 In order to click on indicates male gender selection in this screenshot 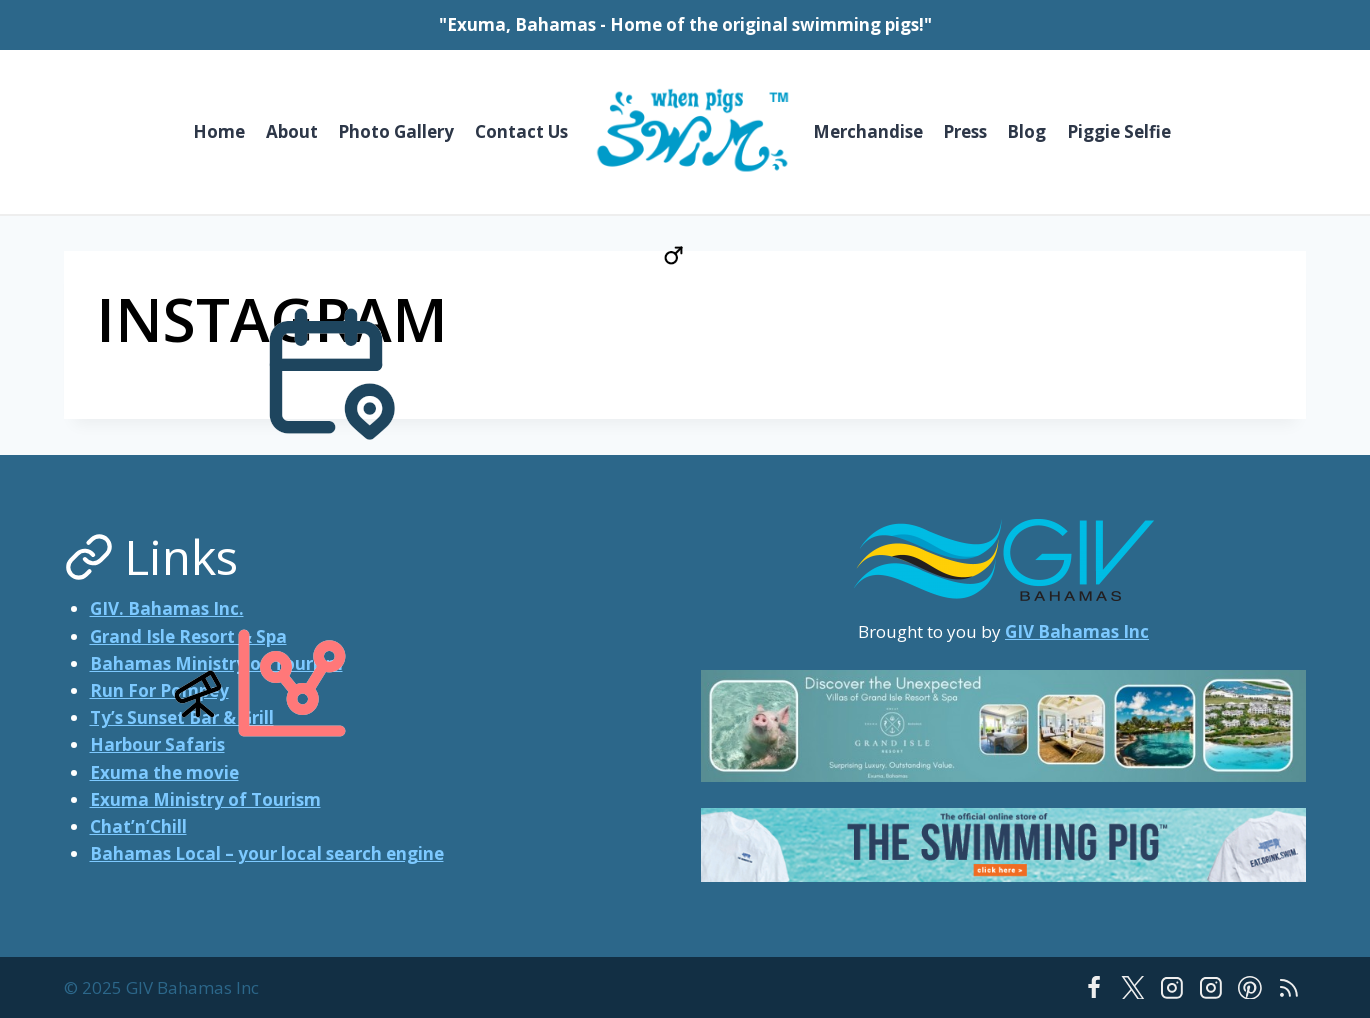, I will do `click(673, 255)`.